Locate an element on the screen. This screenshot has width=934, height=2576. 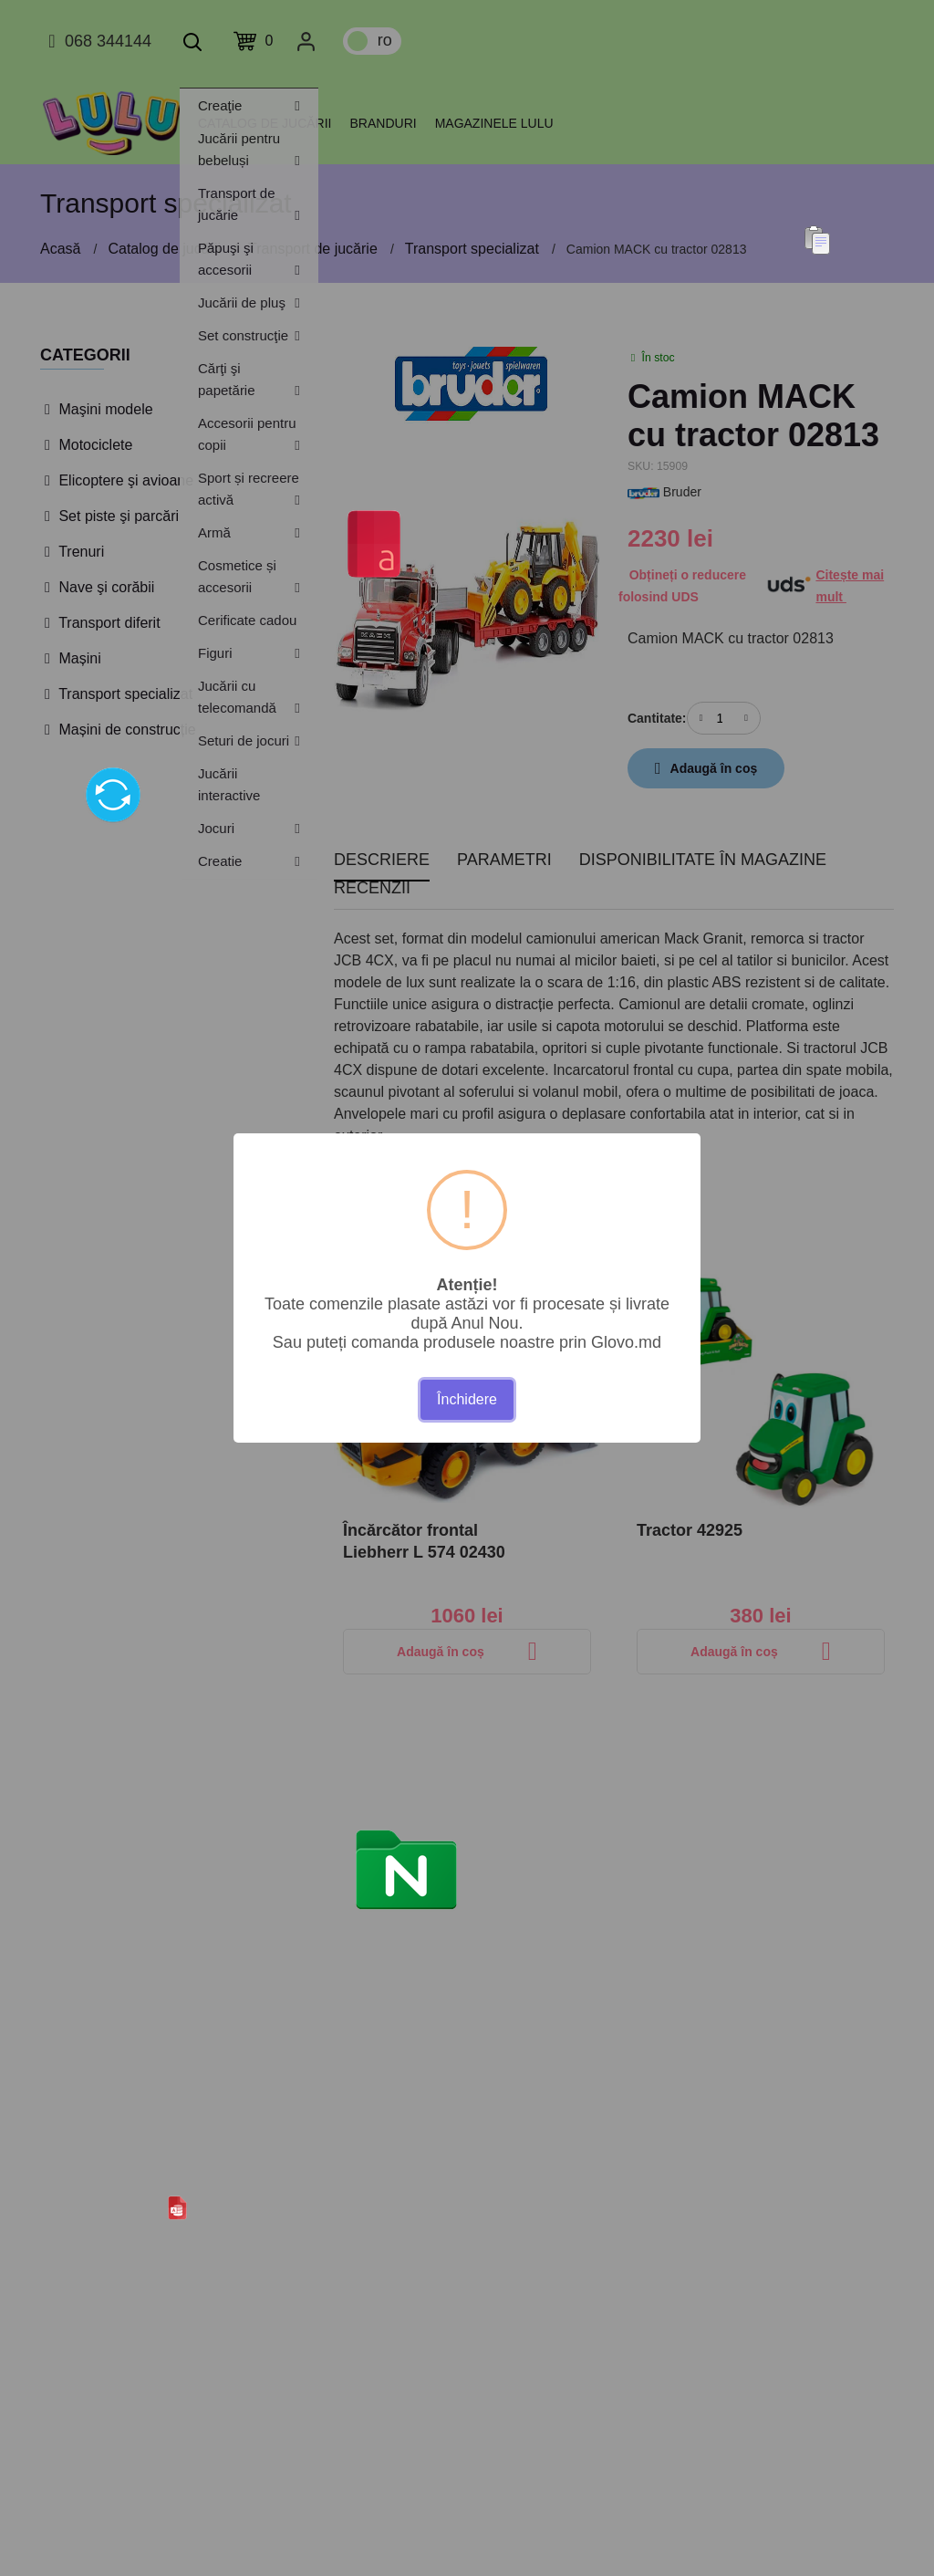
paste content from clipboard is located at coordinates (817, 240).